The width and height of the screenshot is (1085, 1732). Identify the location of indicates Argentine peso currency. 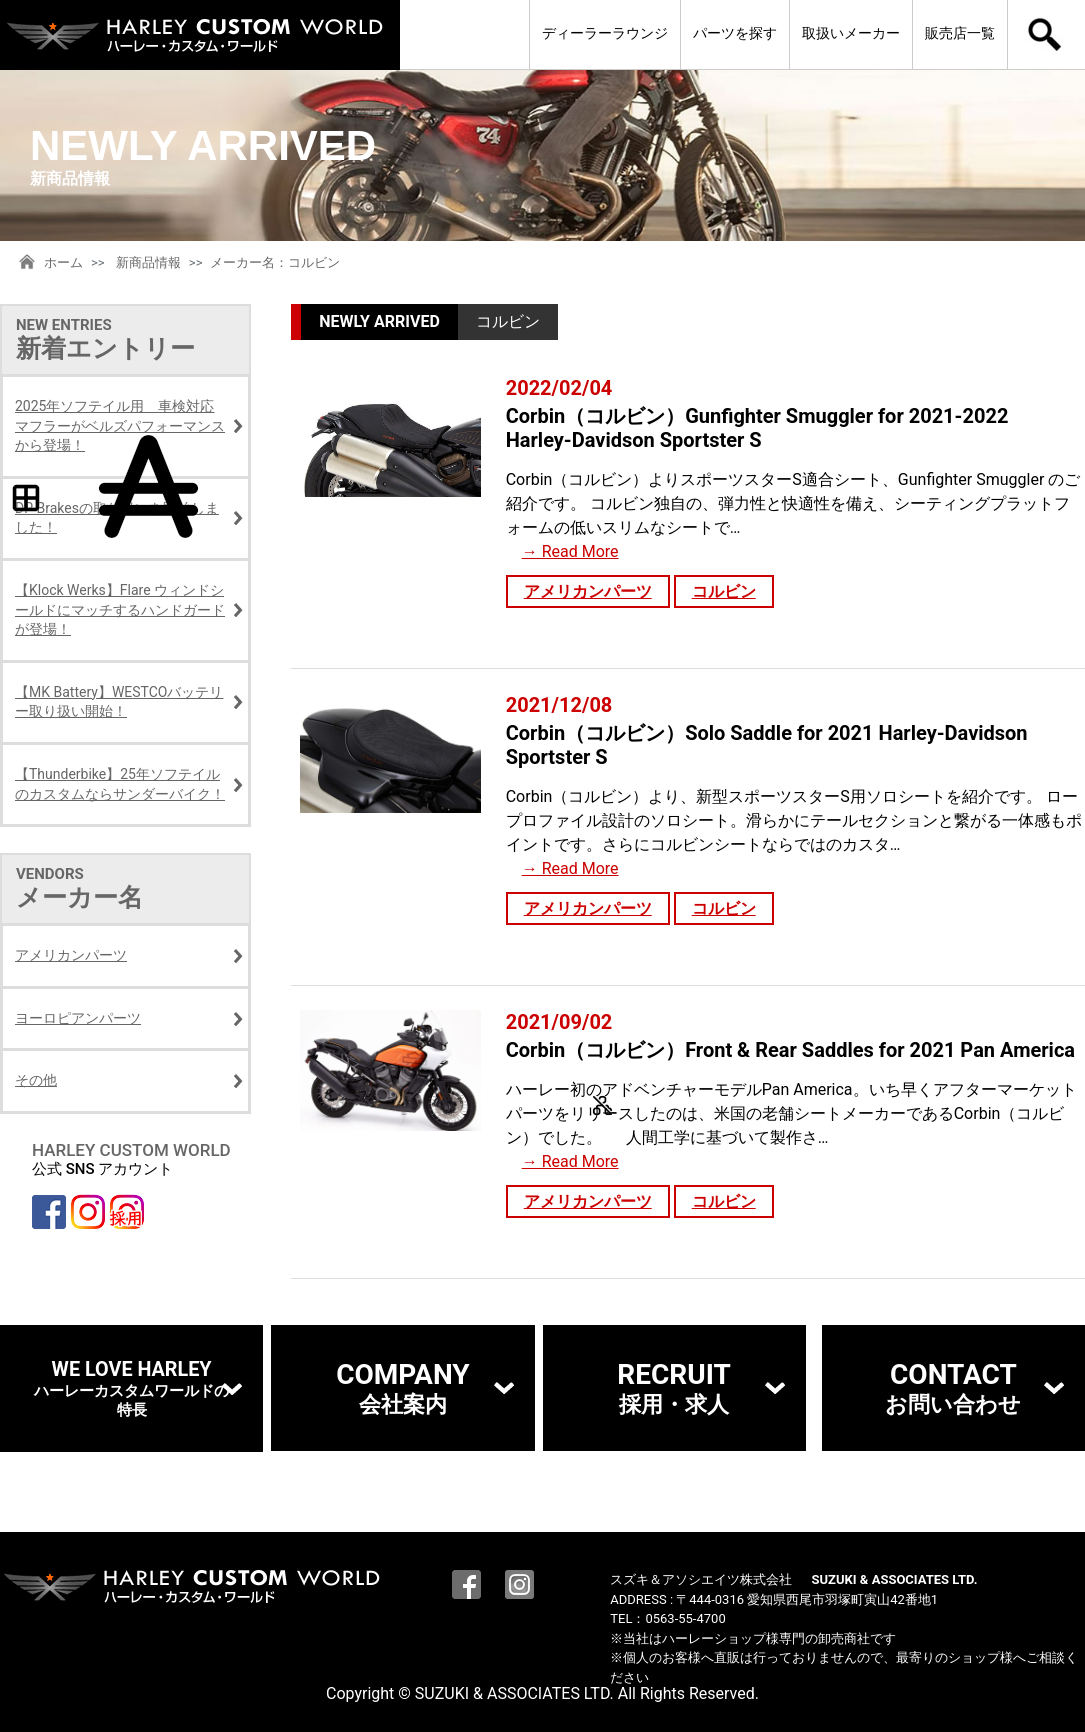
(148, 486).